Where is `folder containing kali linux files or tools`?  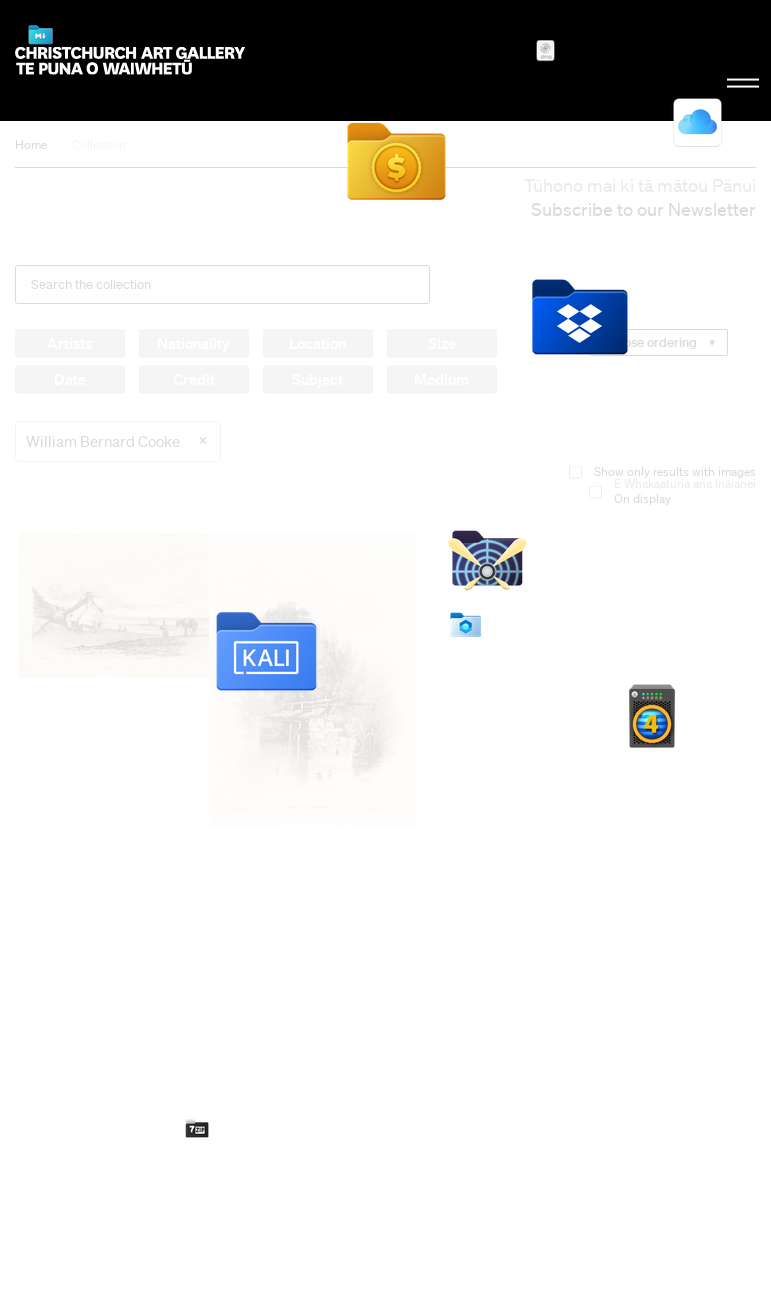 folder containing kali linux files or tools is located at coordinates (266, 654).